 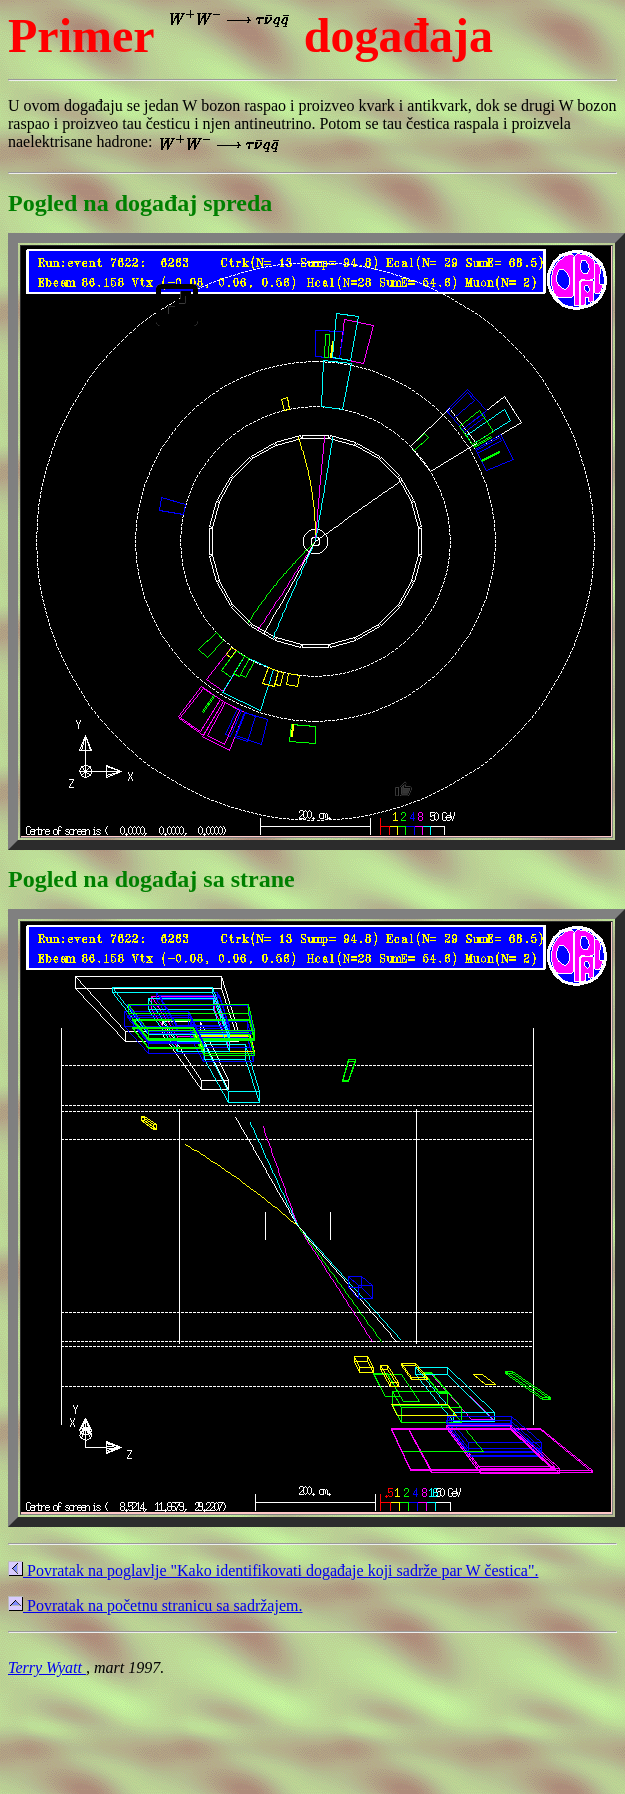 I want to click on indicates stairs or stairway access, so click(x=177, y=305).